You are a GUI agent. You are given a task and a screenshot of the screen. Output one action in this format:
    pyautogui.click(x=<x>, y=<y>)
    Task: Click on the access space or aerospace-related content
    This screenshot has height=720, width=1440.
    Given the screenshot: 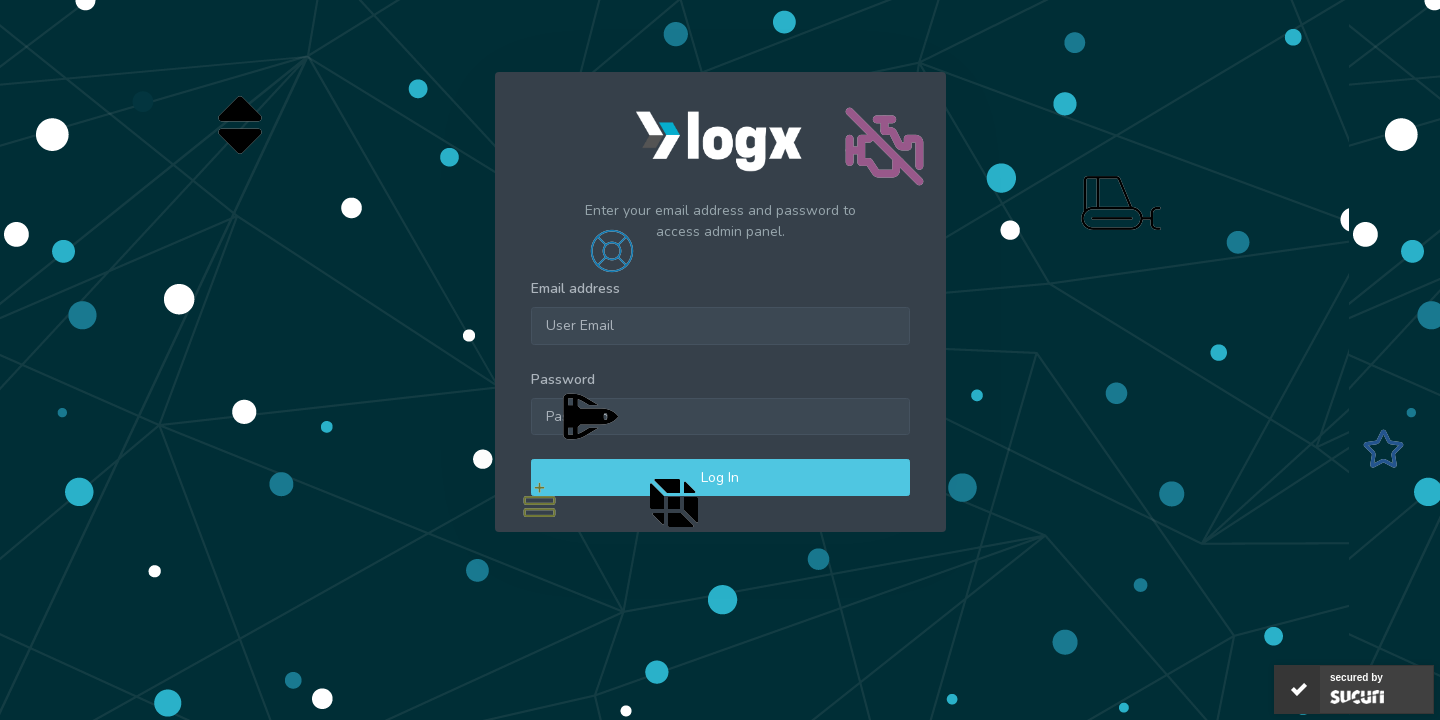 What is the action you would take?
    pyautogui.click(x=592, y=416)
    